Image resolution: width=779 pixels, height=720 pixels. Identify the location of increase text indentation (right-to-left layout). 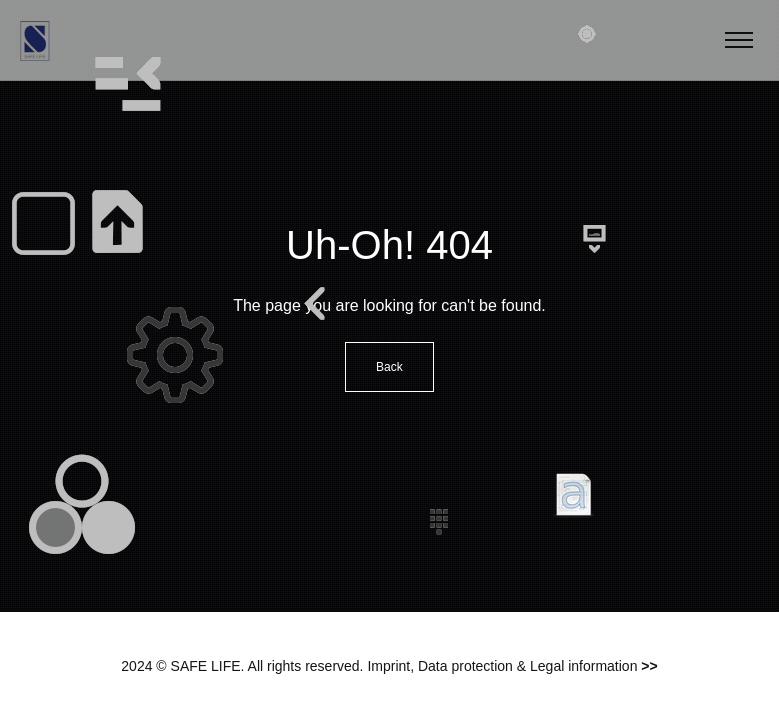
(128, 84).